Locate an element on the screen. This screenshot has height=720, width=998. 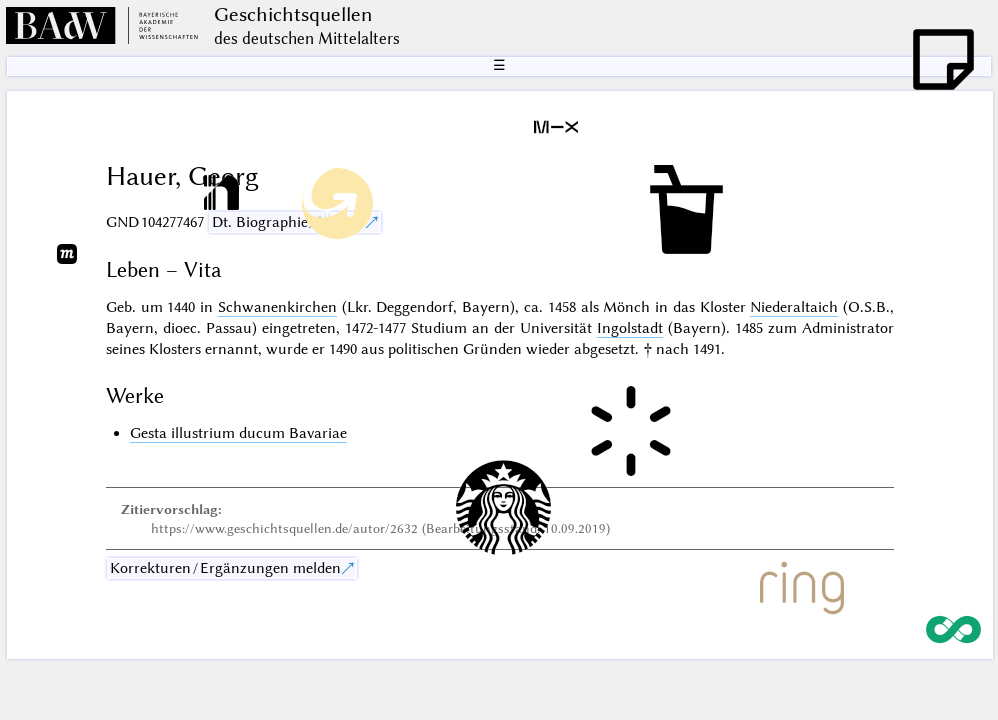
open mixcloud app or website is located at coordinates (556, 127).